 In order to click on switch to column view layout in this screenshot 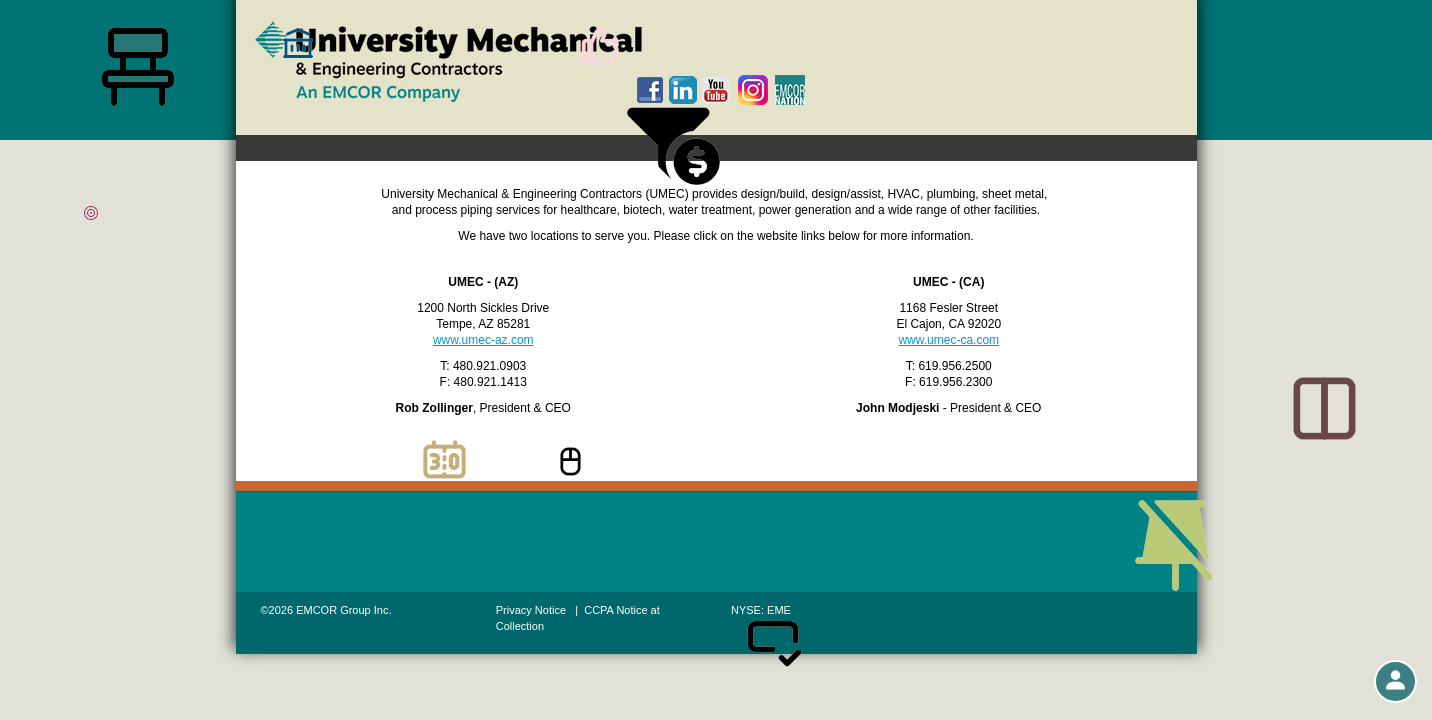, I will do `click(1324, 408)`.